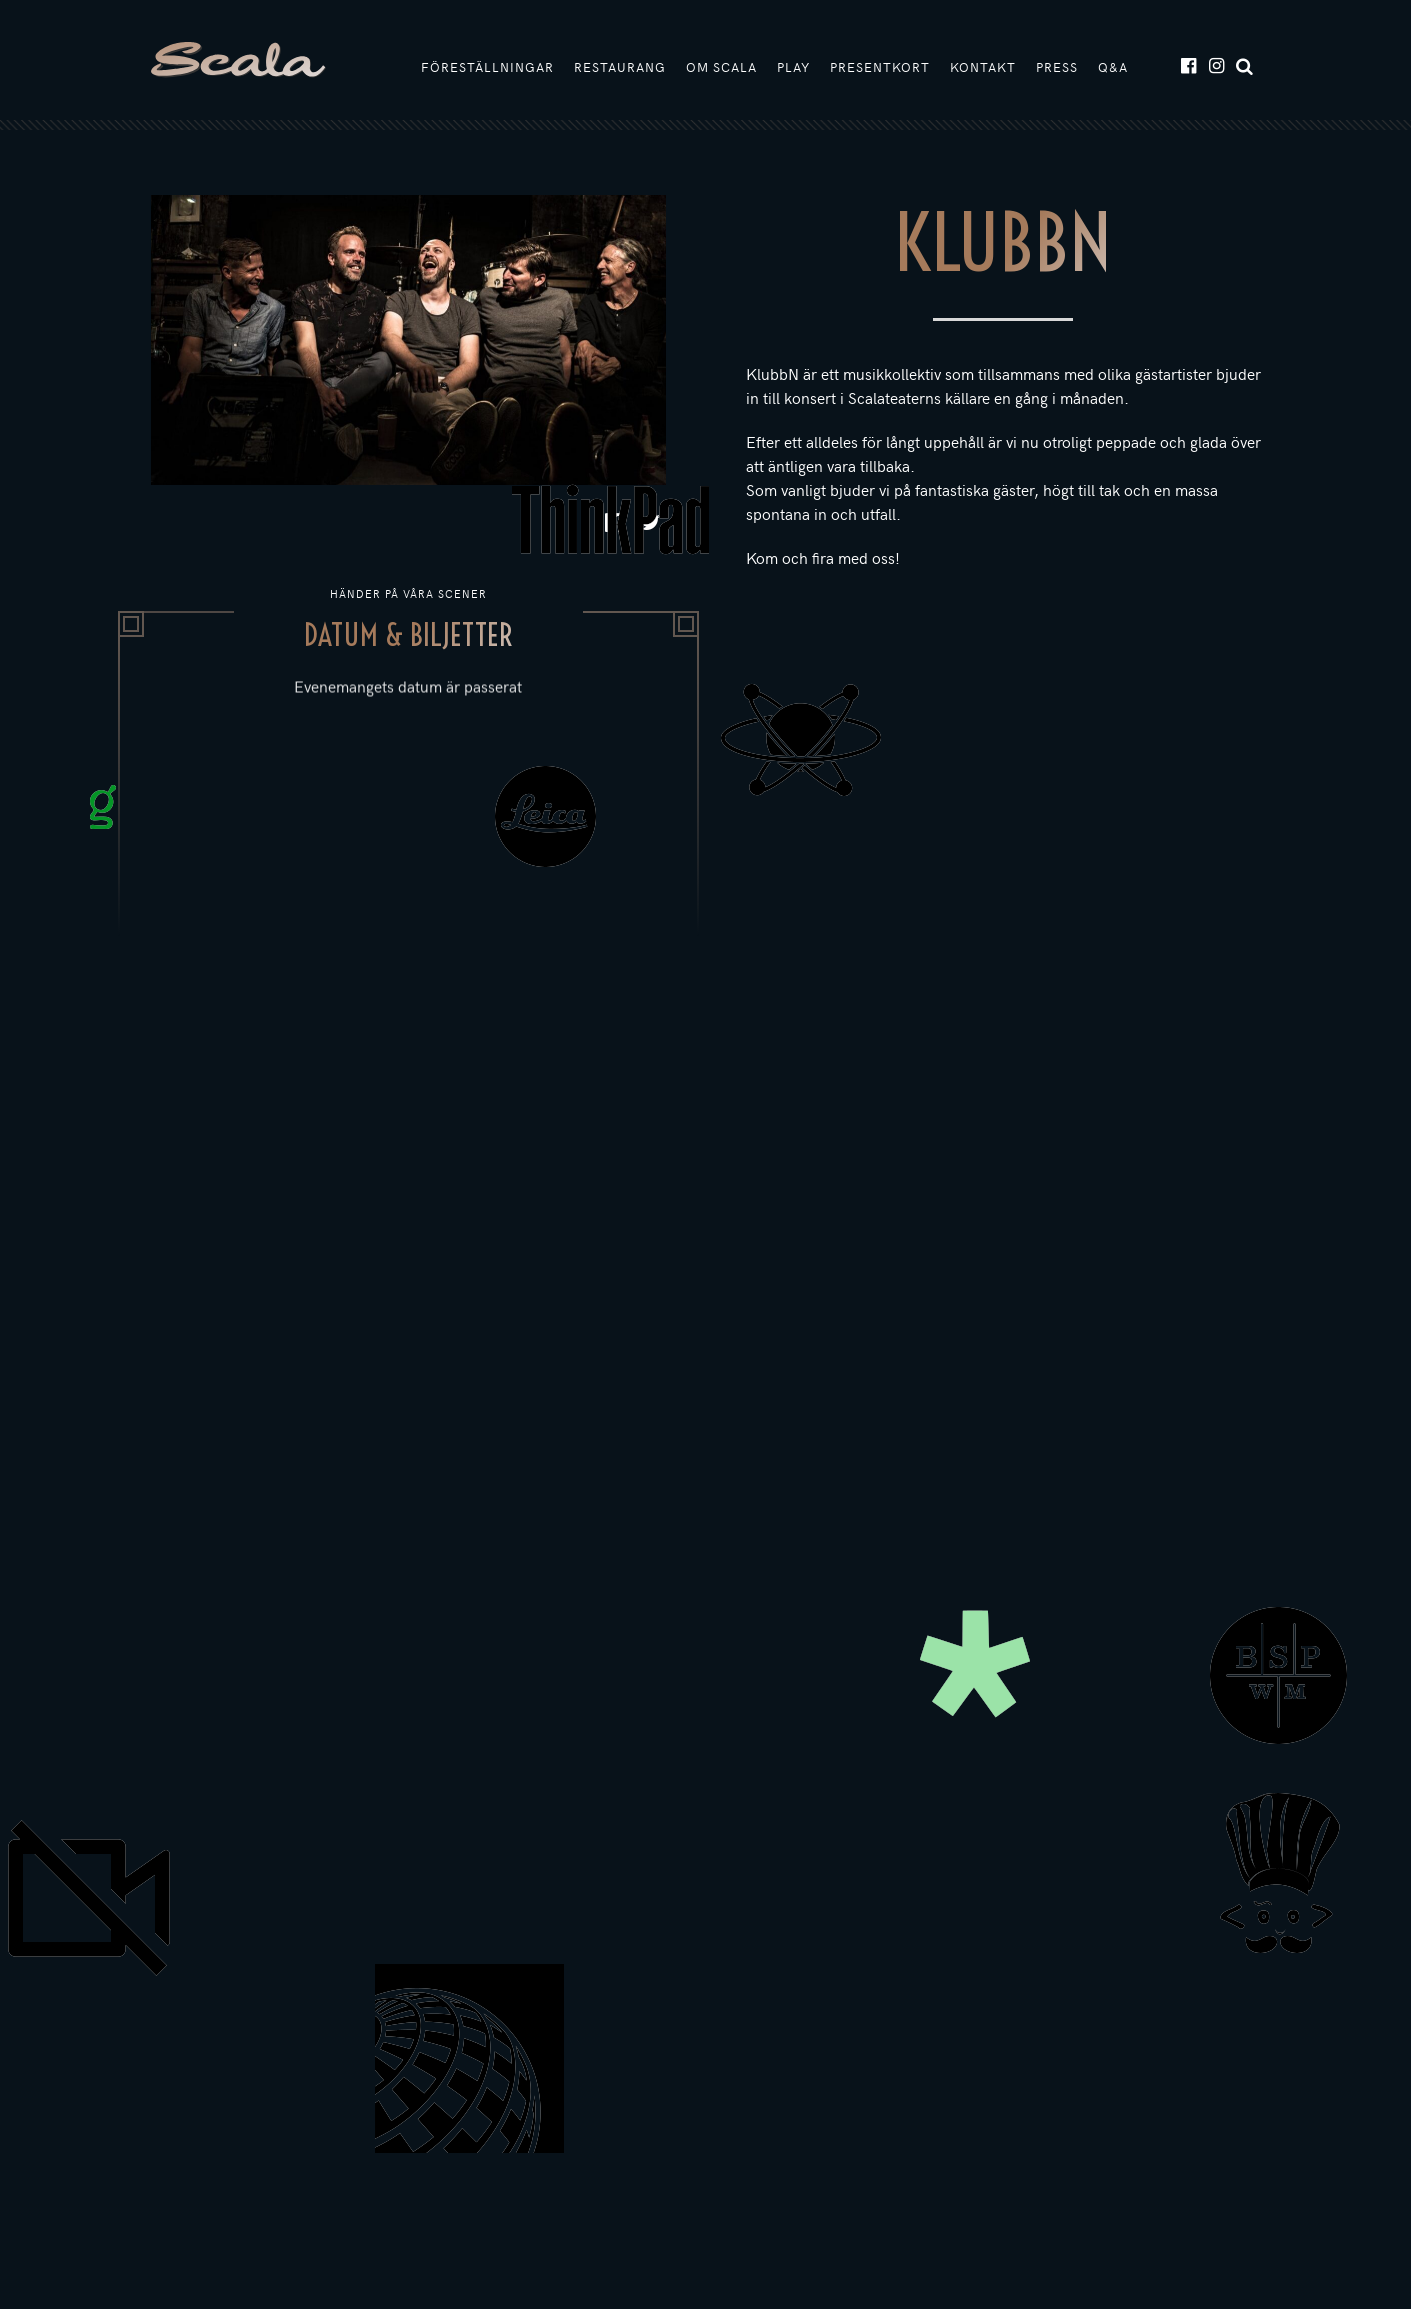 The height and width of the screenshot is (2309, 1411). Describe the element at coordinates (1280, 1873) in the screenshot. I see `visit codechef competitive programming platform` at that location.